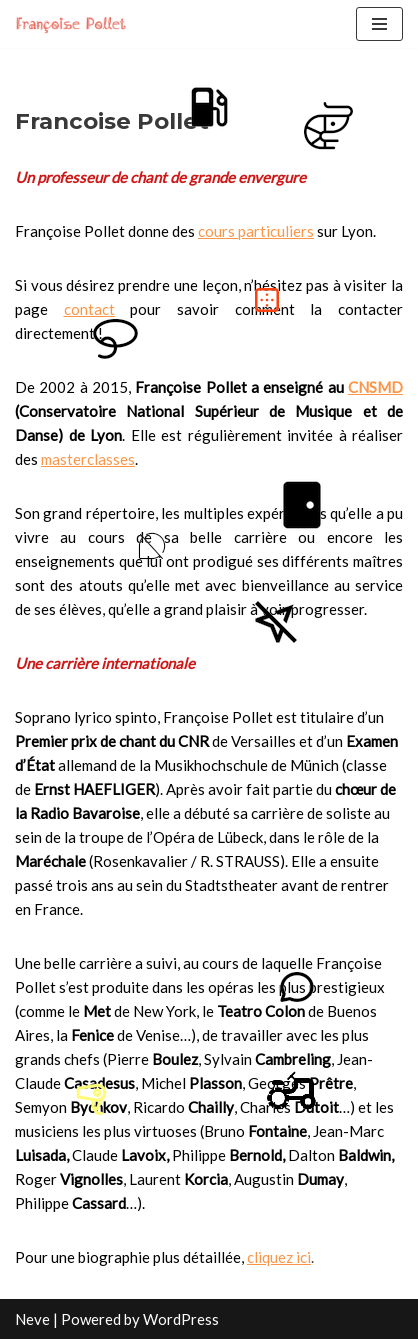 The width and height of the screenshot is (418, 1339). Describe the element at coordinates (151, 546) in the screenshot. I see `mute or disable chat notifications` at that location.